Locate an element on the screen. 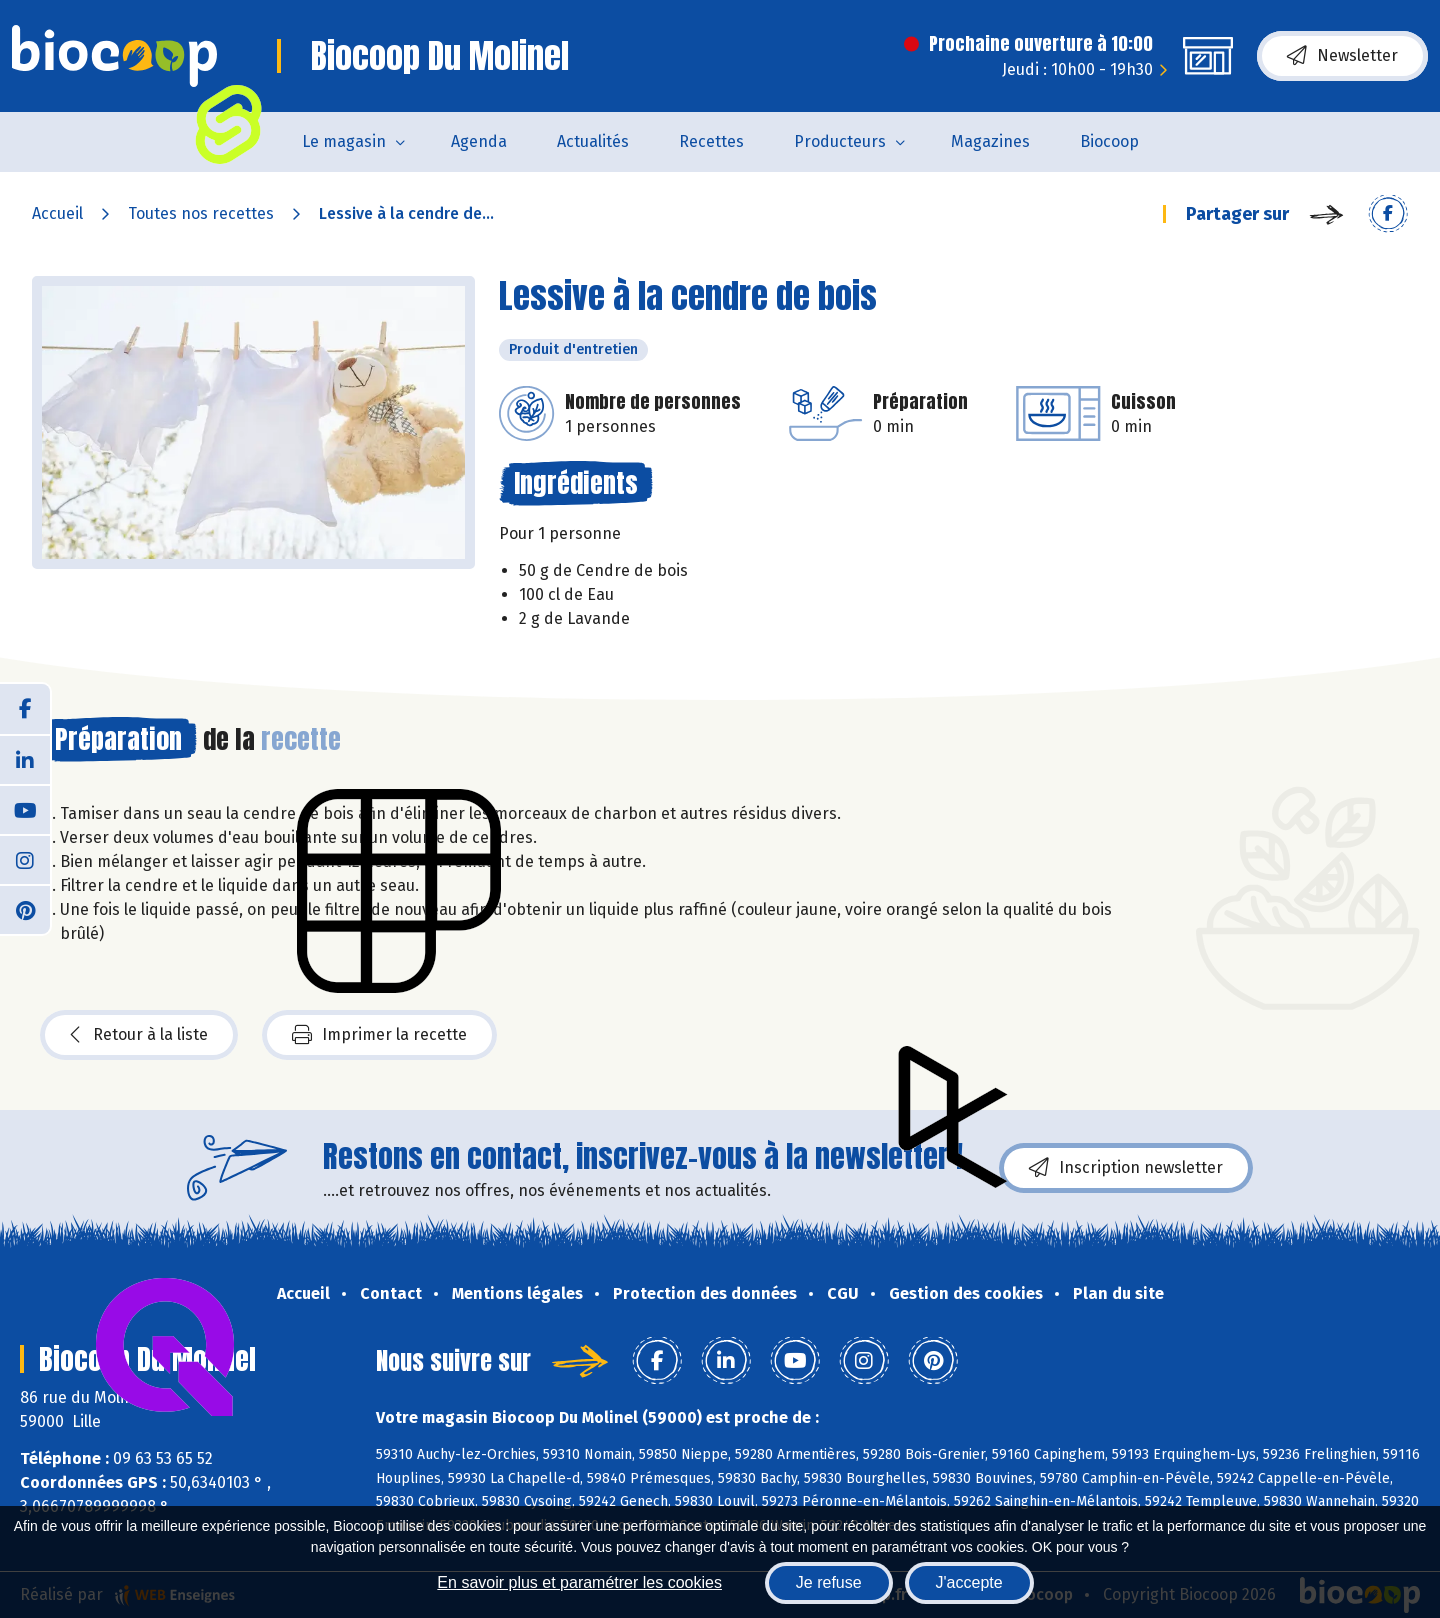  open QGIS geographic information system application is located at coordinates (165, 1347).